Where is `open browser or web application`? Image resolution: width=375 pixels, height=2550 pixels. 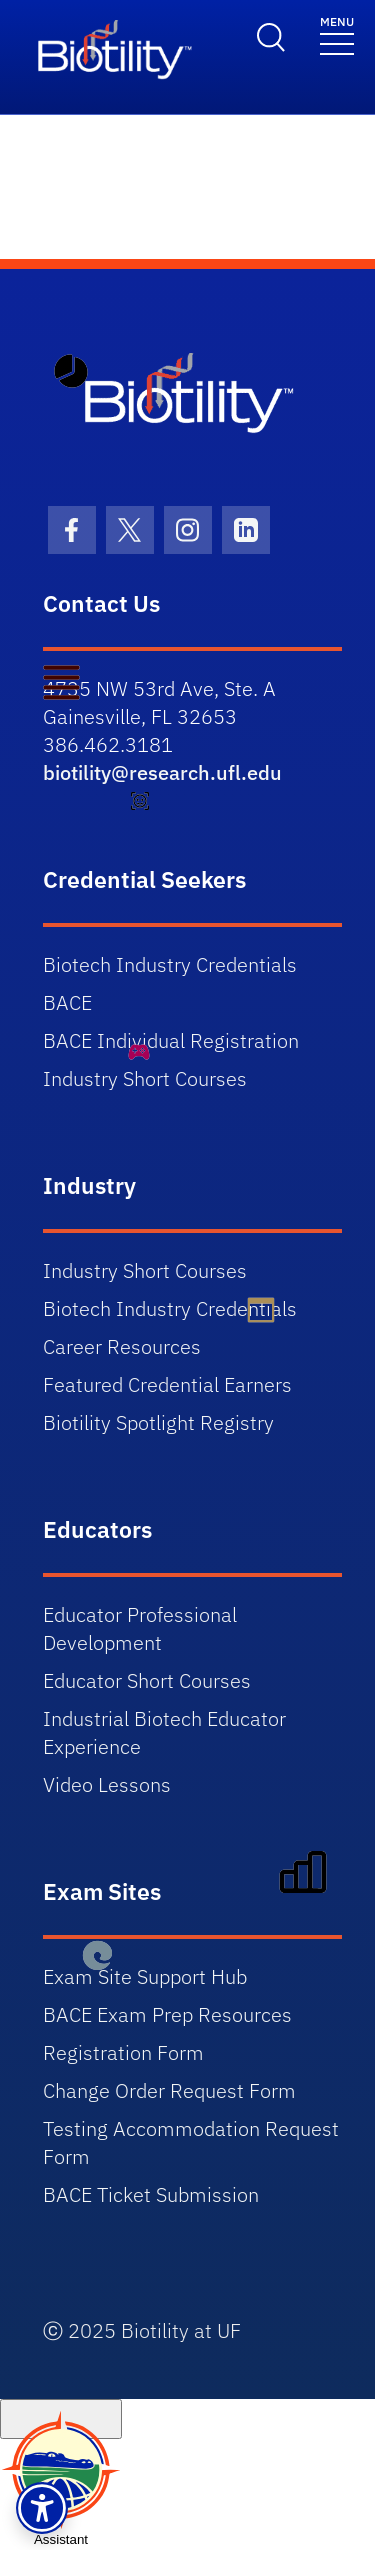 open browser or web application is located at coordinates (261, 1310).